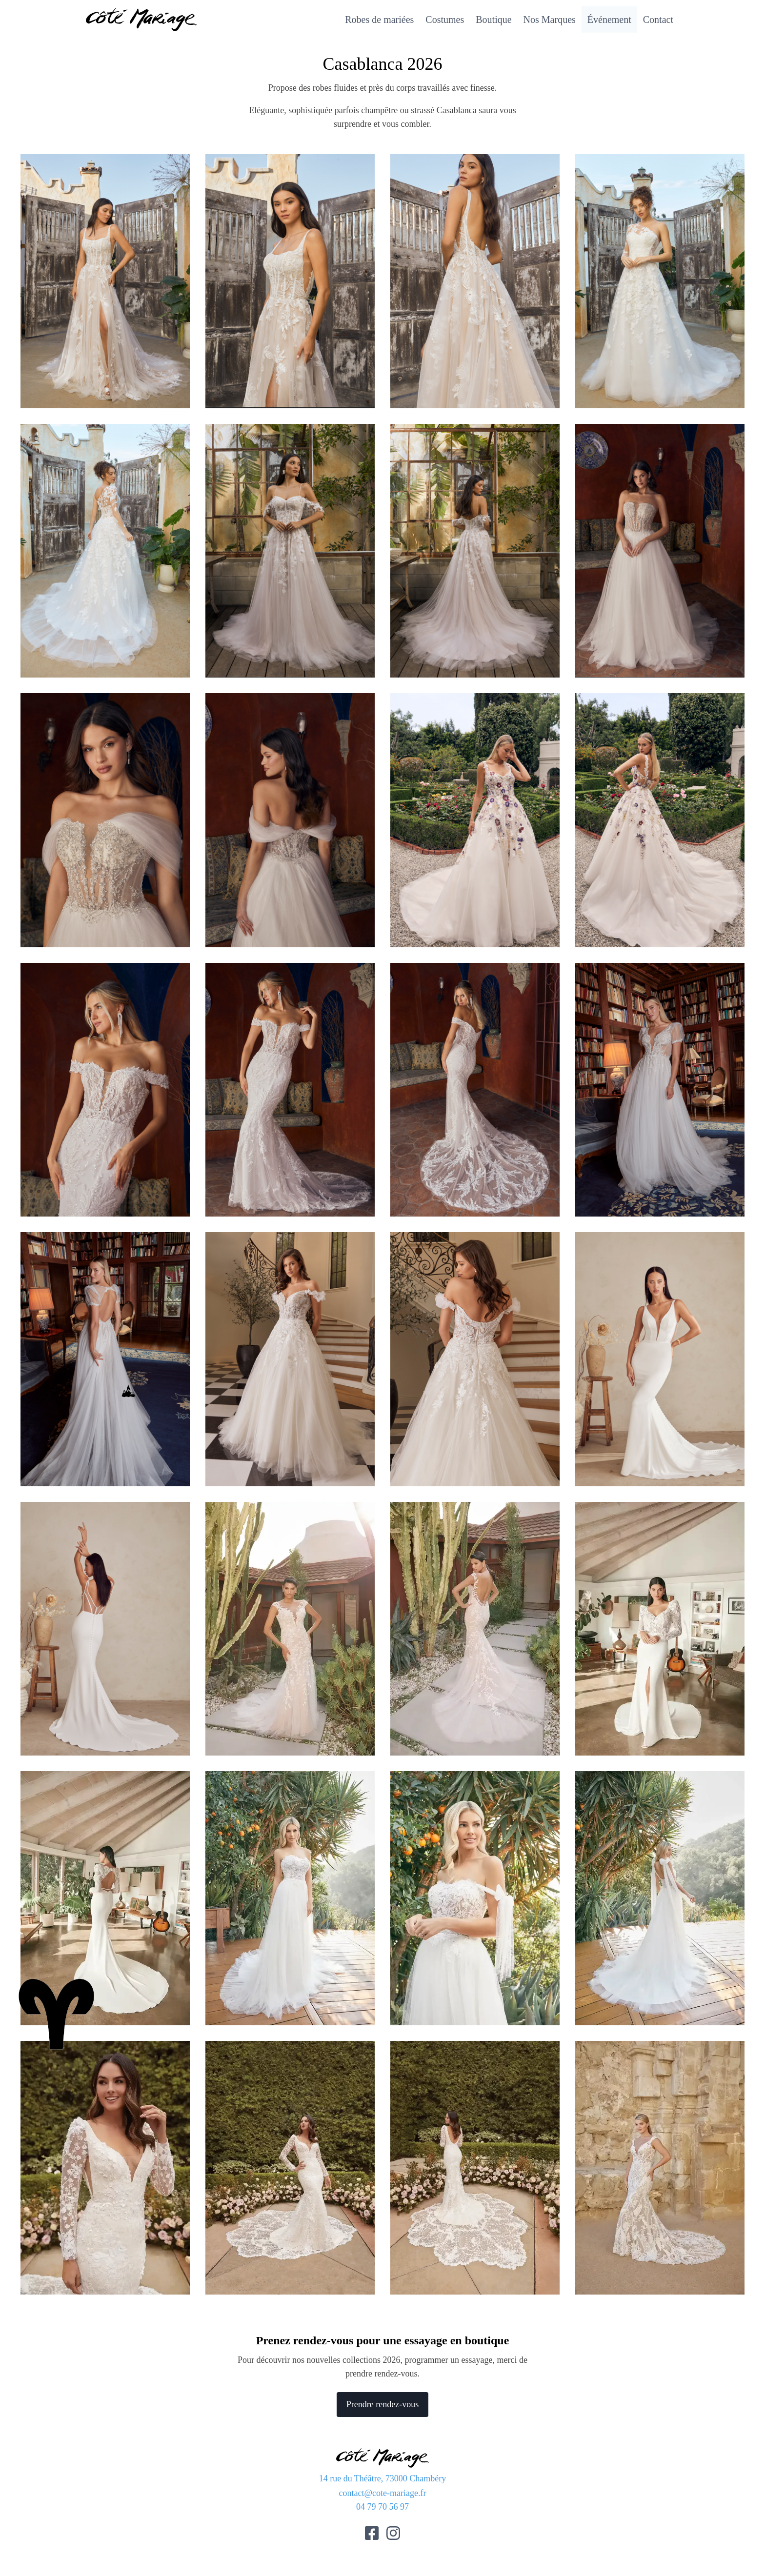  Describe the element at coordinates (57, 2014) in the screenshot. I see `indicates aries zodiac sign` at that location.